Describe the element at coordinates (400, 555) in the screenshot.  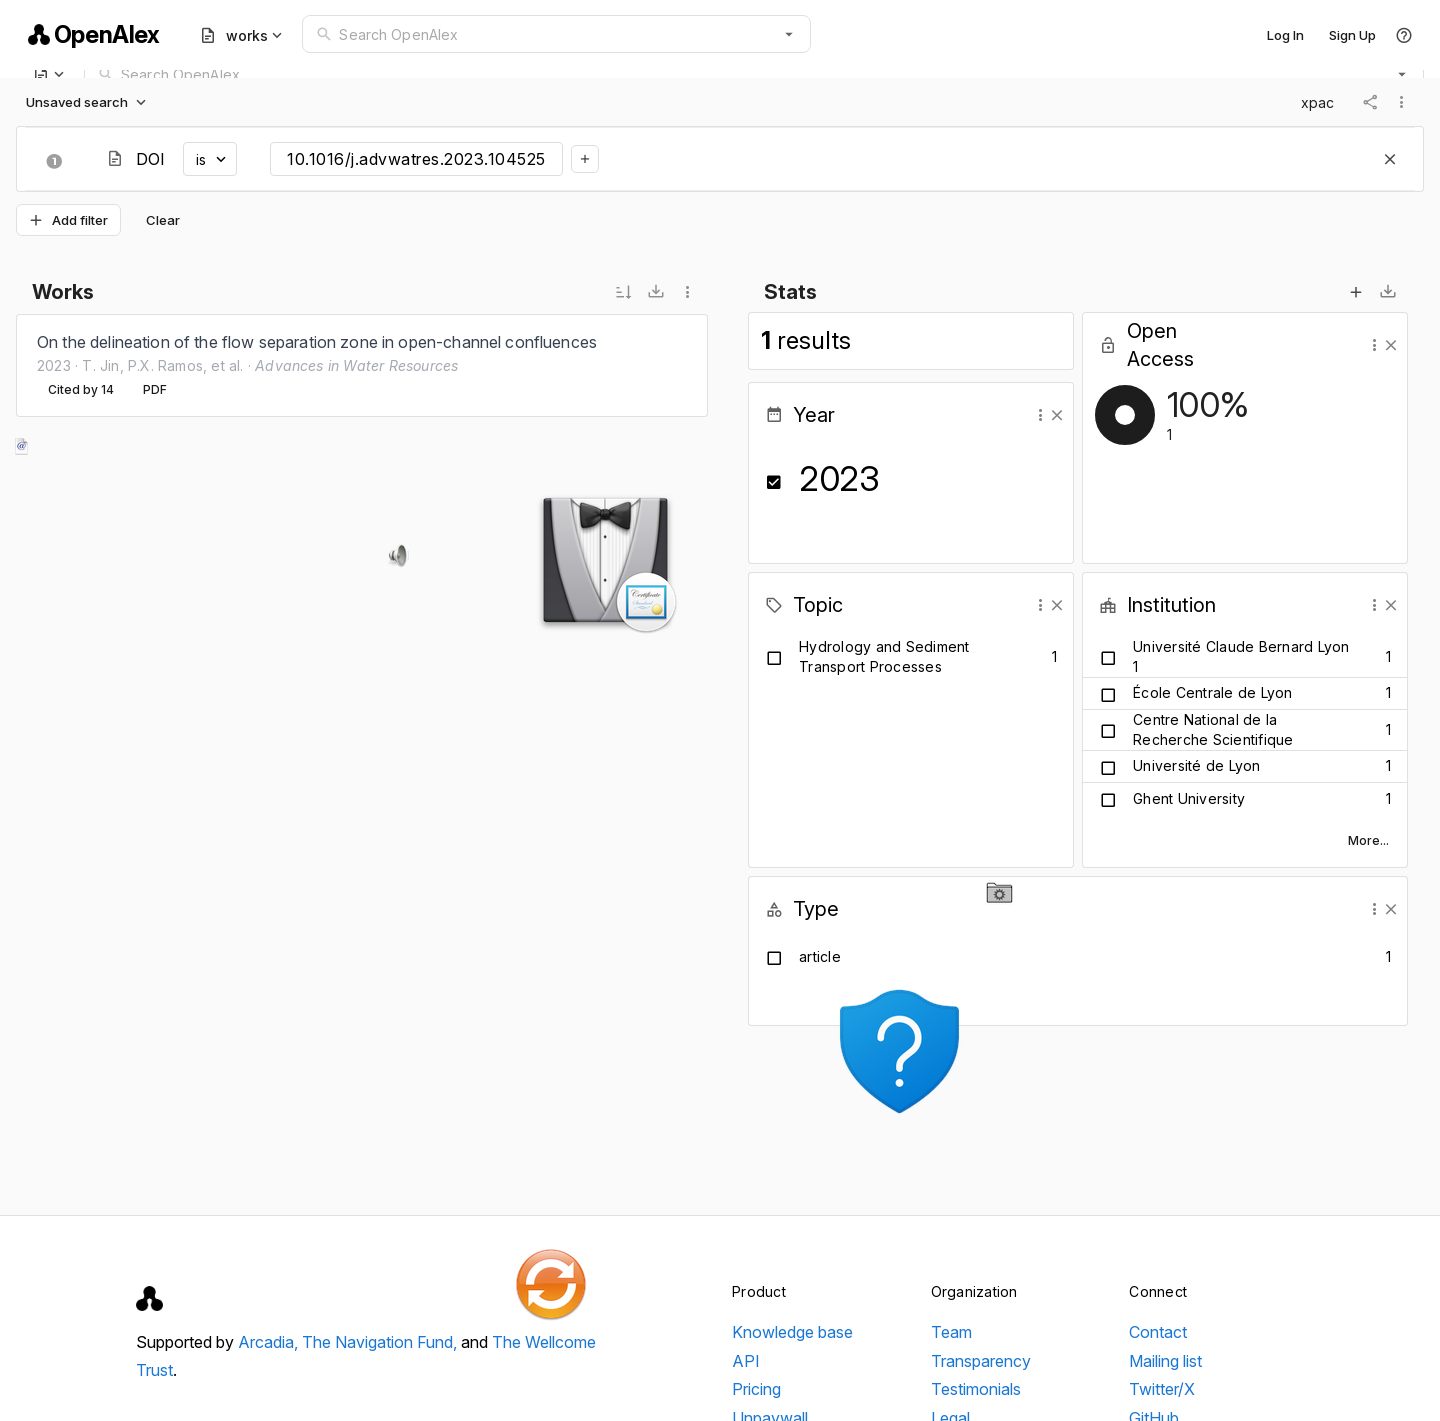
I see `indicates audio is set to low volume` at that location.